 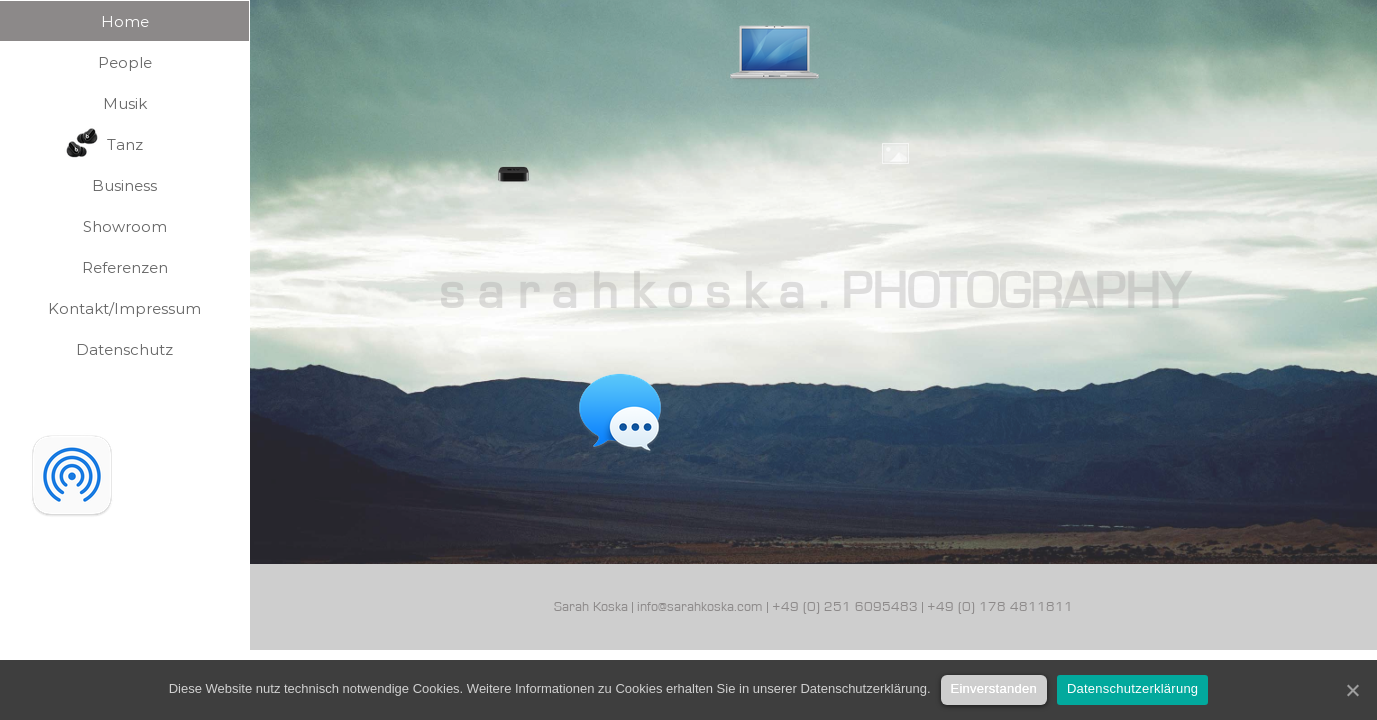 What do you see at coordinates (82, 143) in the screenshot?
I see `beats wireless earbuds device icon` at bounding box center [82, 143].